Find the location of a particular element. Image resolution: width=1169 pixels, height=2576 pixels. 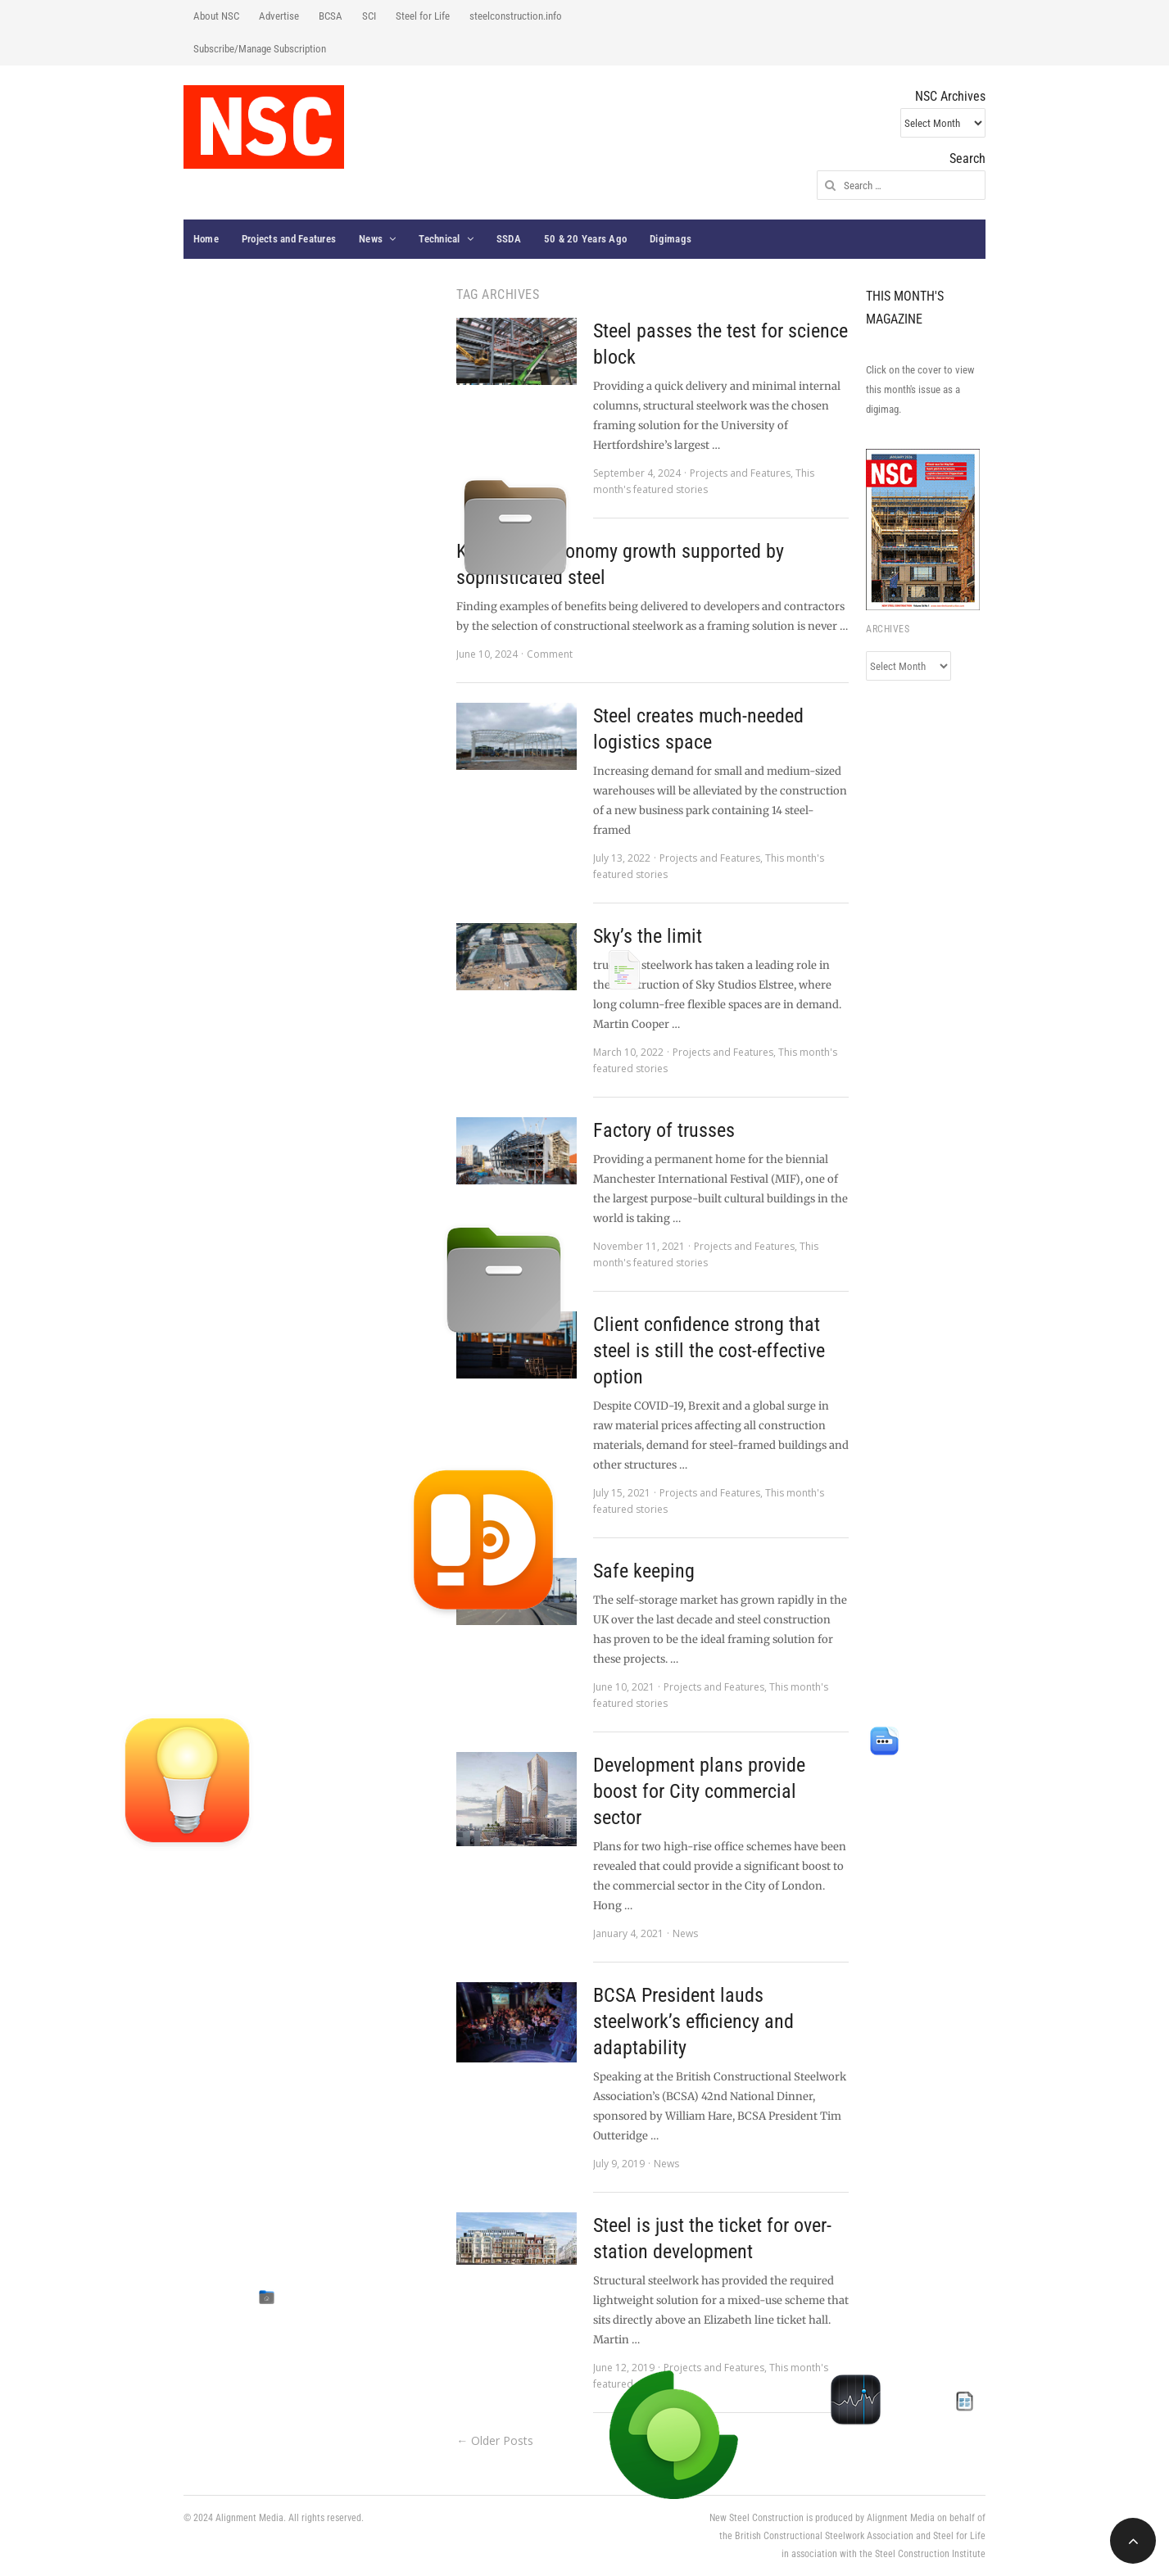

access your home folder is located at coordinates (266, 2297).